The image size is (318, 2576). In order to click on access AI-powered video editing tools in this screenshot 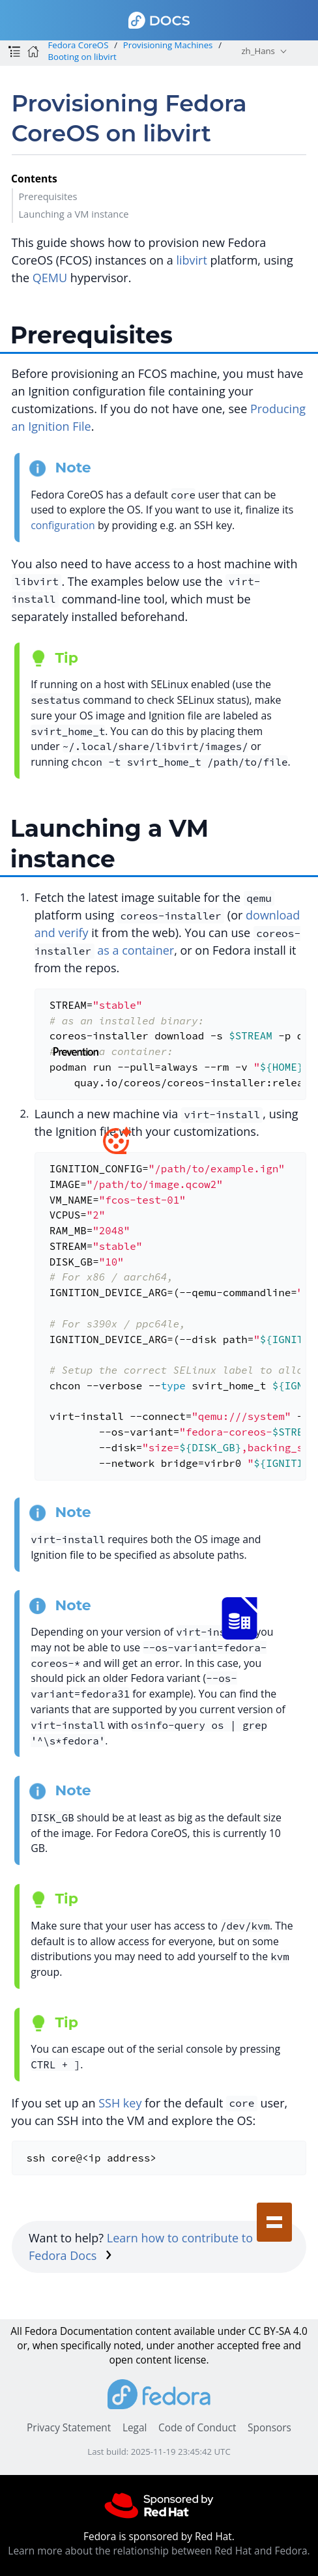, I will do `click(116, 1141)`.